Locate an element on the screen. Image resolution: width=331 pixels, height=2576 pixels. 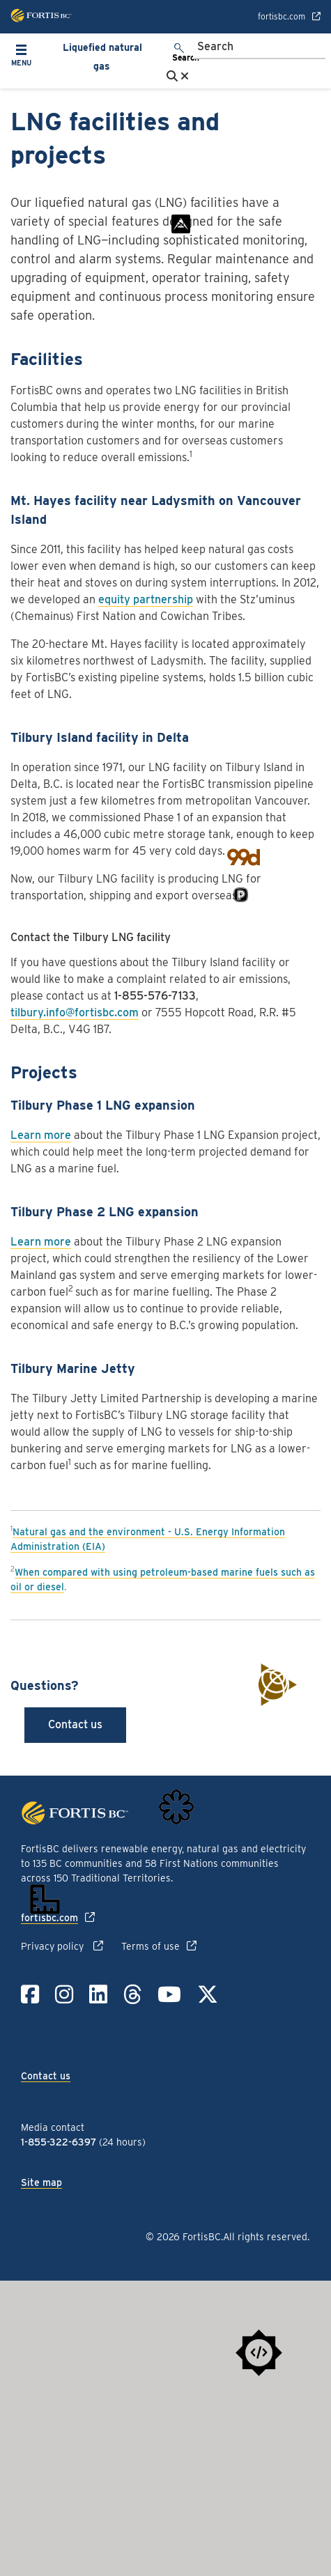
ark ecosystem logo is located at coordinates (180, 224).